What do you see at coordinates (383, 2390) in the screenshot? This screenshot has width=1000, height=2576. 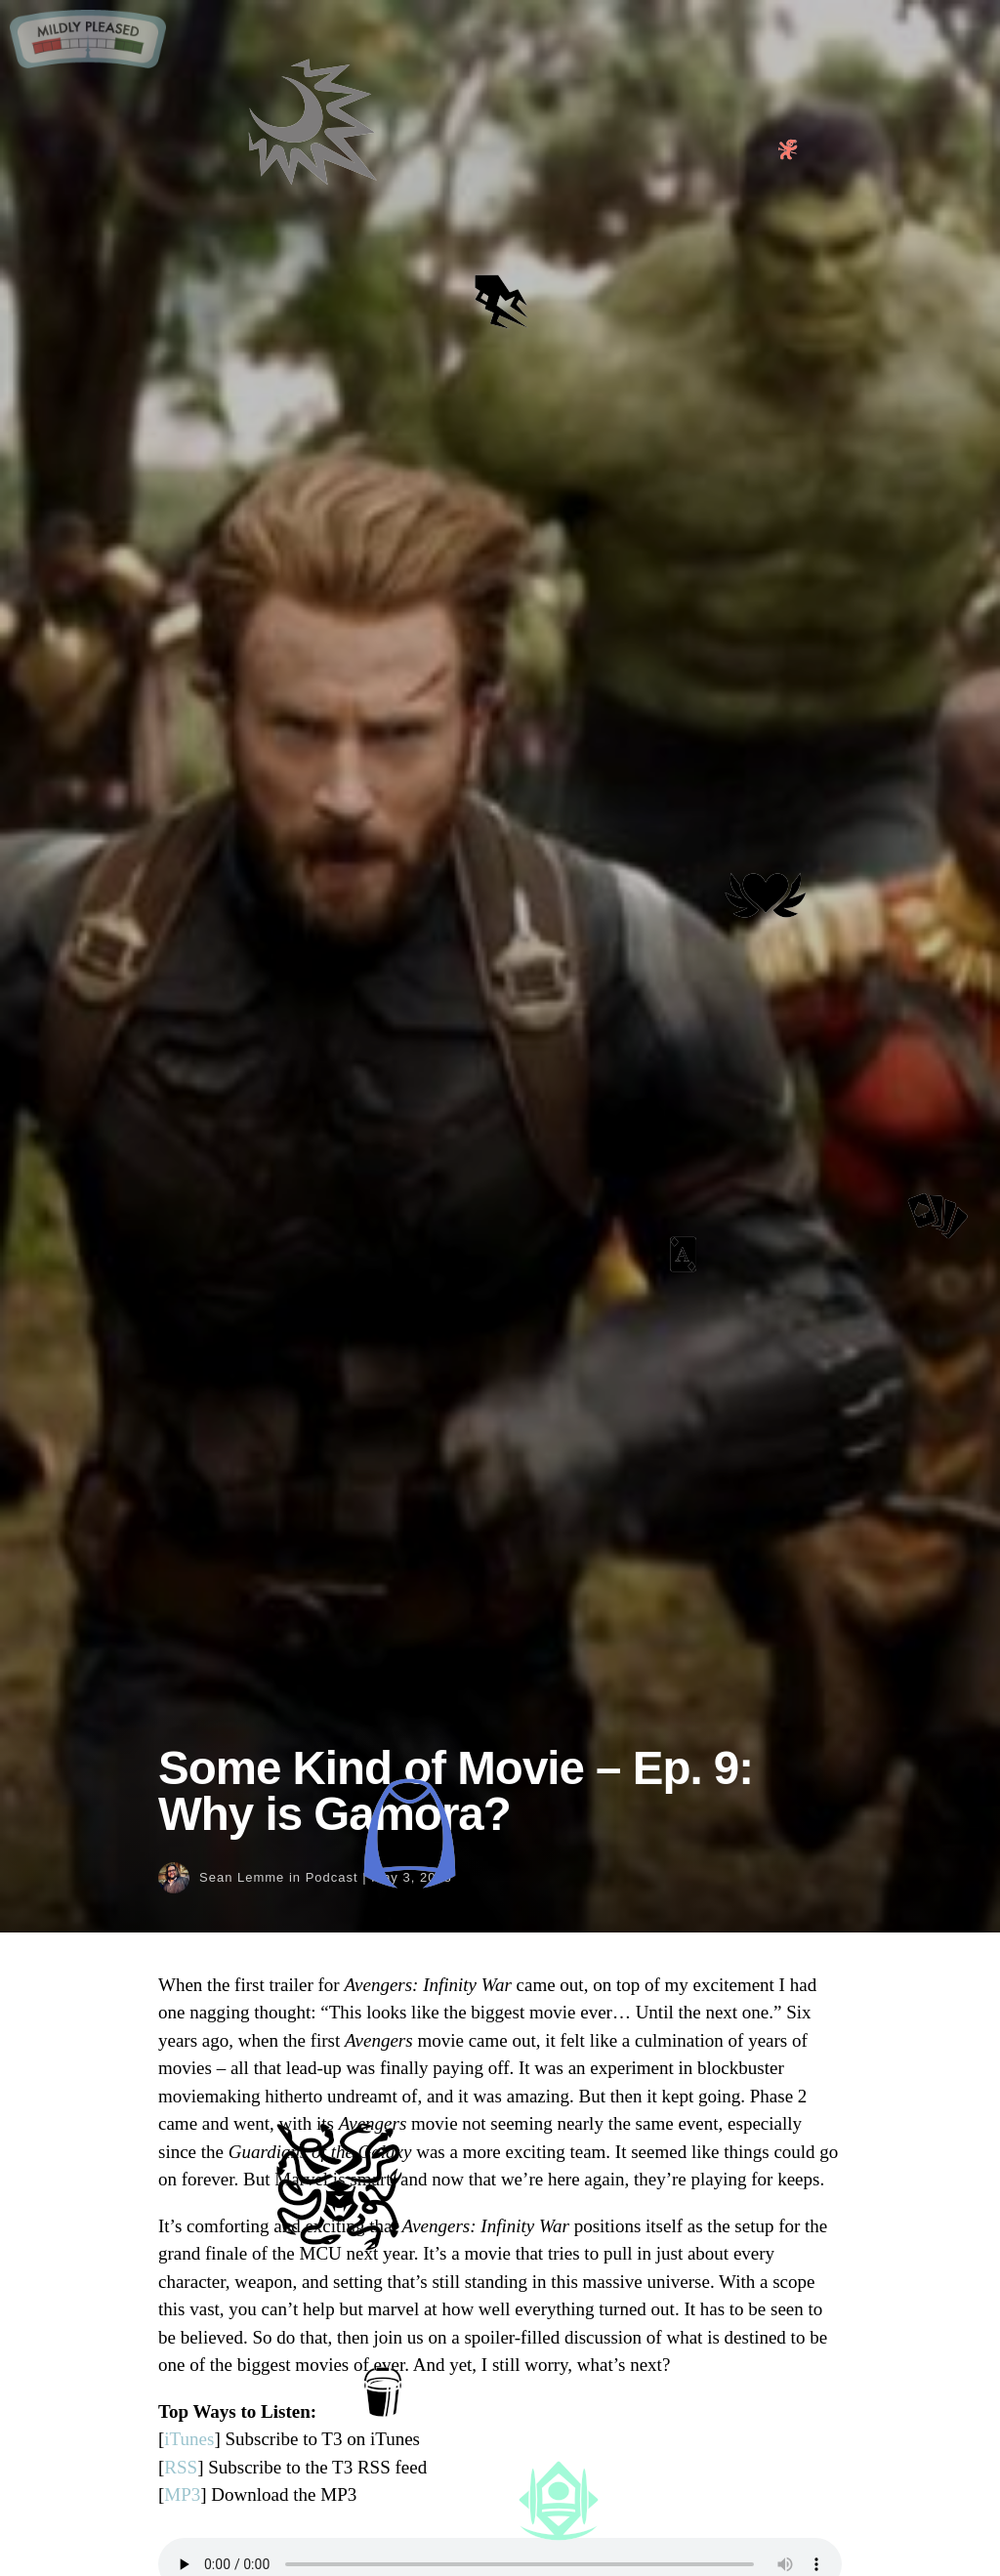 I see `a bucket or container item in game inventory` at bounding box center [383, 2390].